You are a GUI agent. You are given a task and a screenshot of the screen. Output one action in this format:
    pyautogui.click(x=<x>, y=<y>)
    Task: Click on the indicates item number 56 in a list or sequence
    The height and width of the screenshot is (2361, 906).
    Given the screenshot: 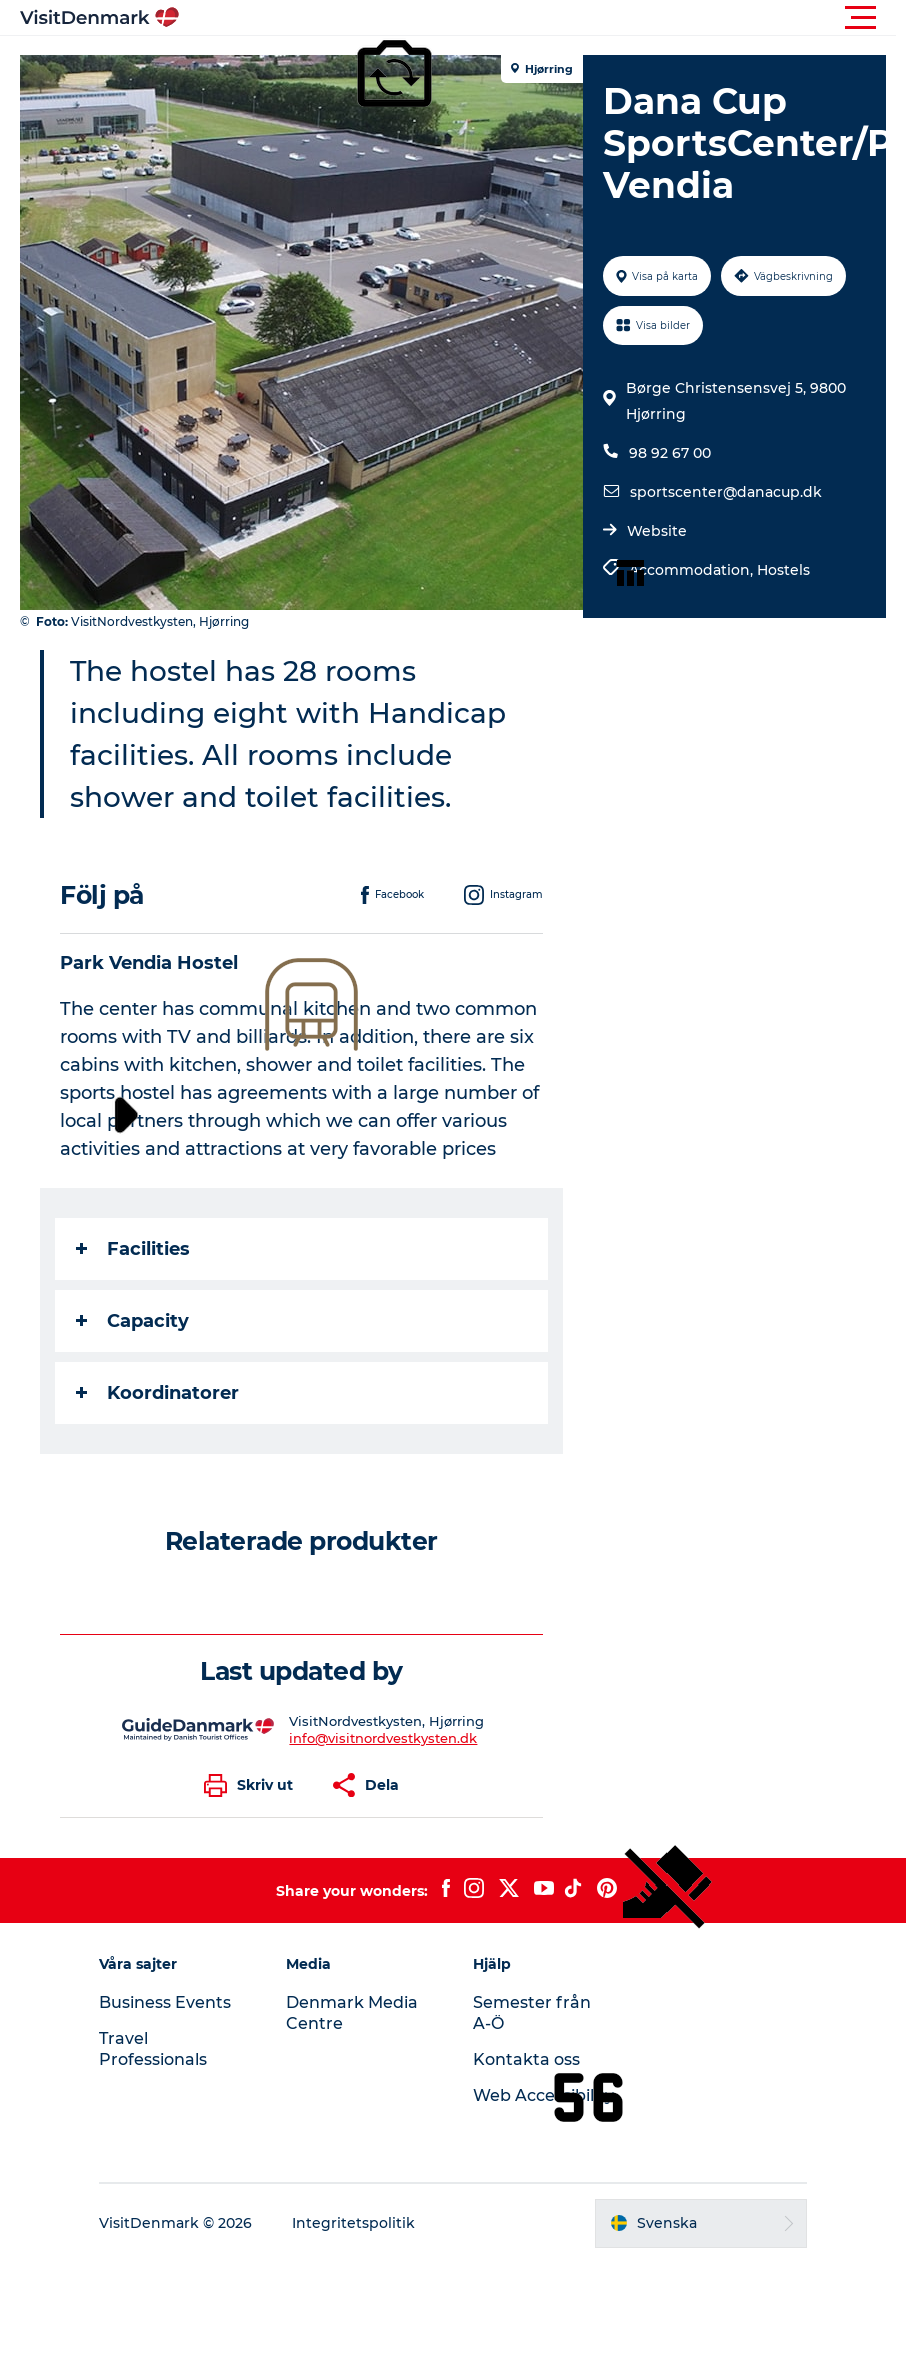 What is the action you would take?
    pyautogui.click(x=588, y=2097)
    